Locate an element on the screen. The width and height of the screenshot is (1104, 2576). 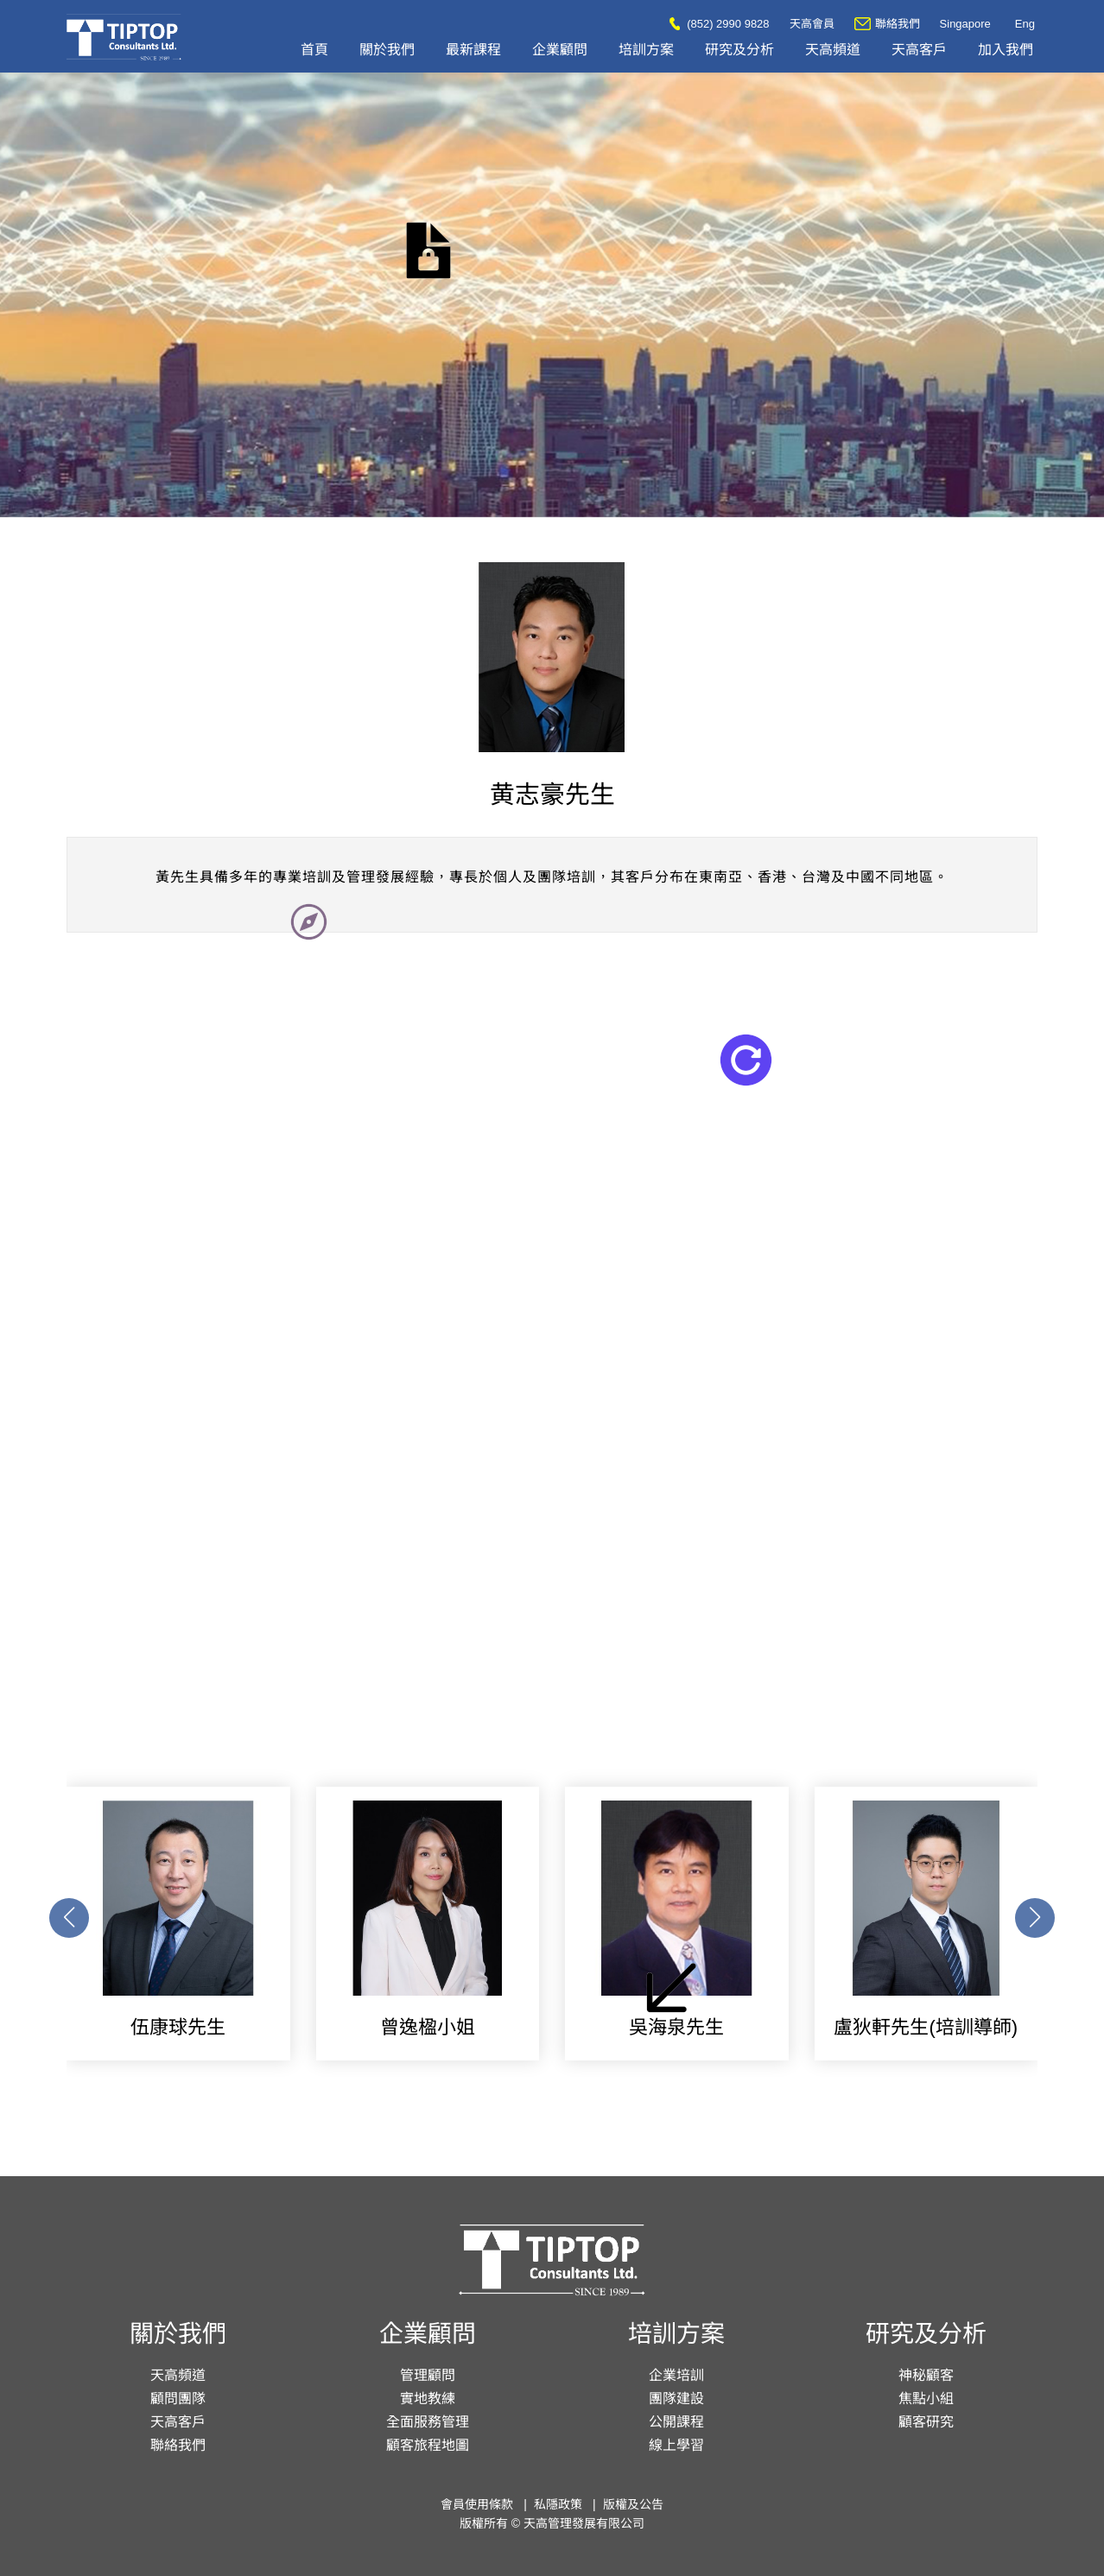
refresh or reload content is located at coordinates (746, 1060).